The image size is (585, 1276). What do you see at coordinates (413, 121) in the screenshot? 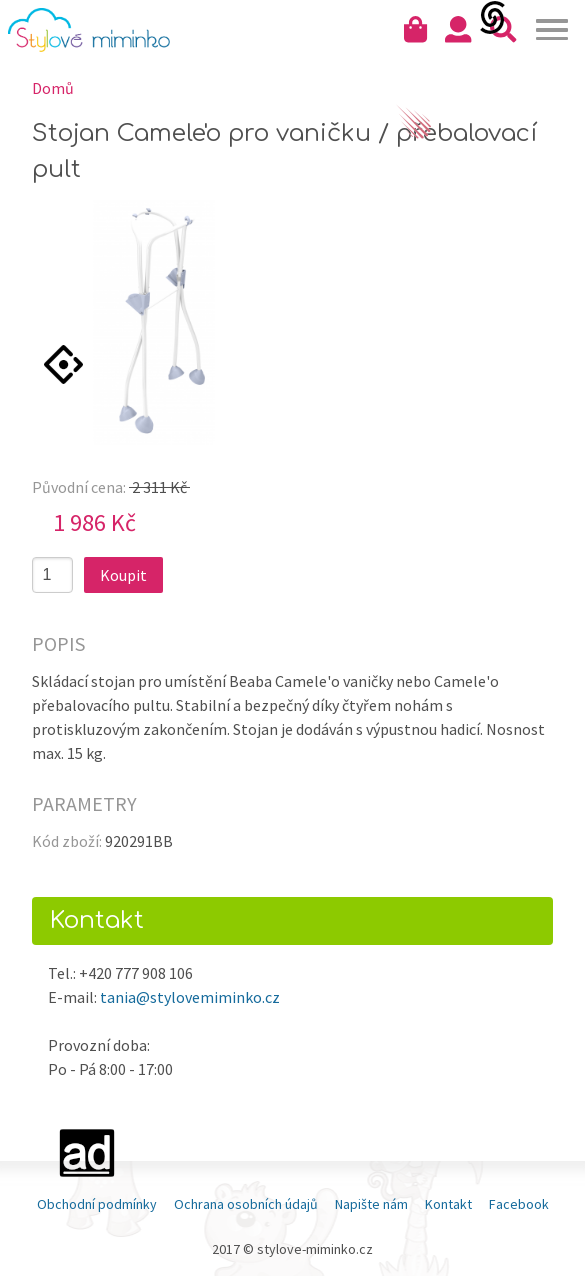
I see `meteor framework logo` at bounding box center [413, 121].